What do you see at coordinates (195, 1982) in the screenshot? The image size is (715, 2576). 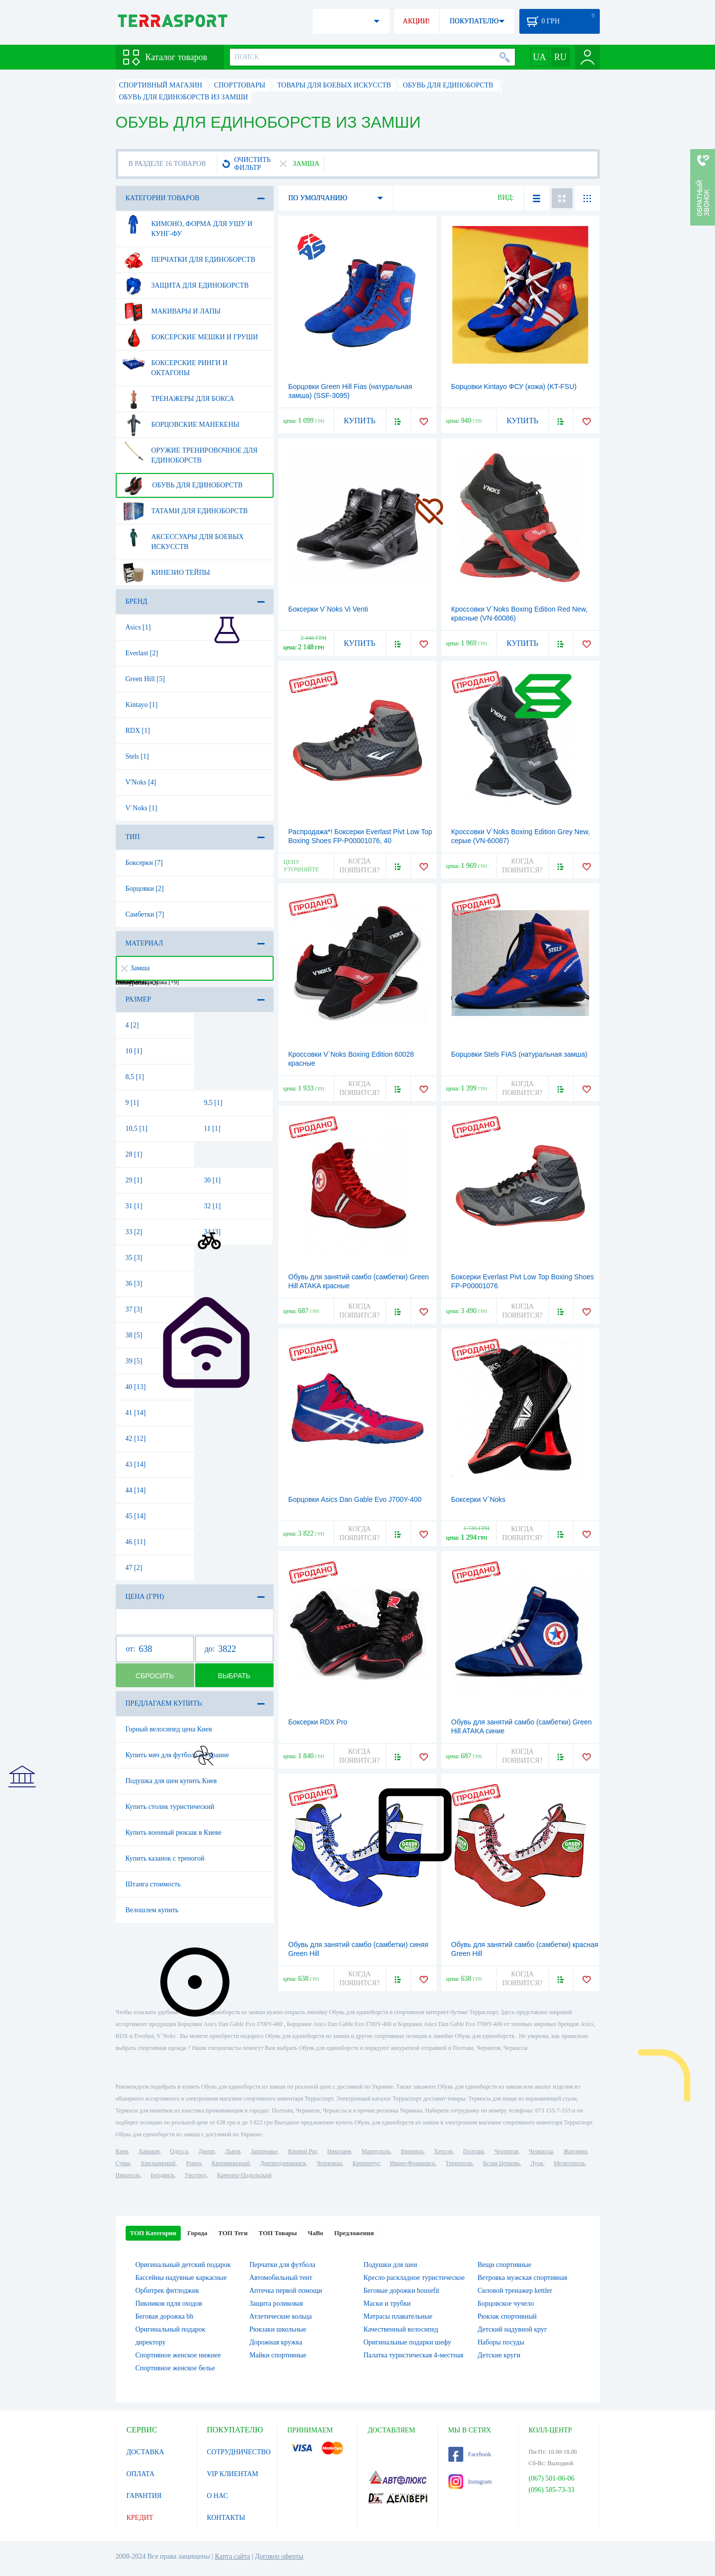 I see `select or mark an item as active` at bounding box center [195, 1982].